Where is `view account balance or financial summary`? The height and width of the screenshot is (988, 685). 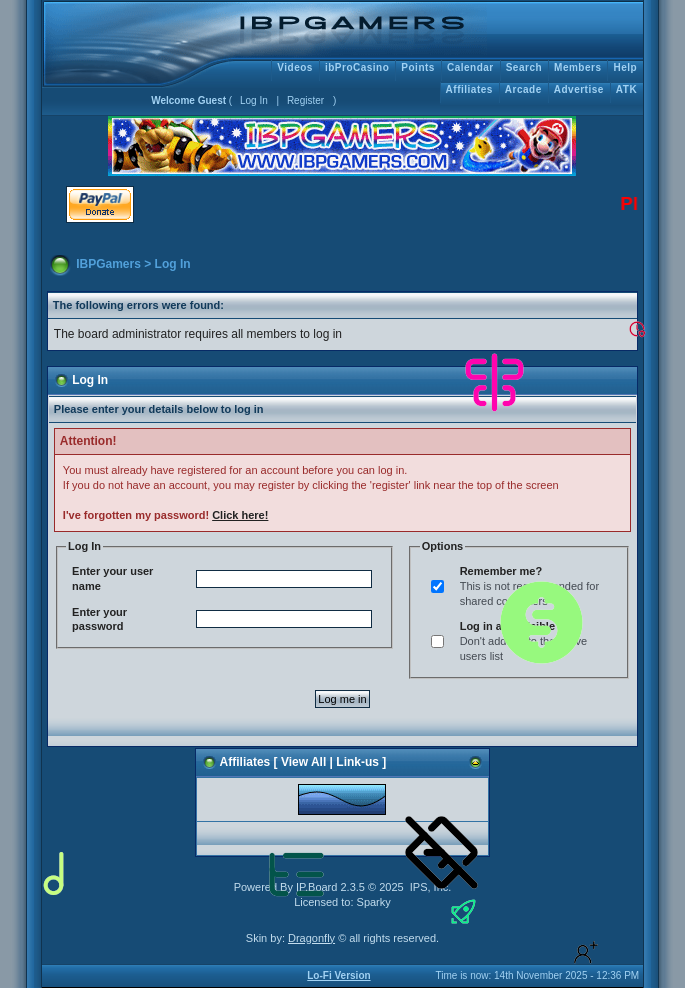 view account balance or financial summary is located at coordinates (541, 622).